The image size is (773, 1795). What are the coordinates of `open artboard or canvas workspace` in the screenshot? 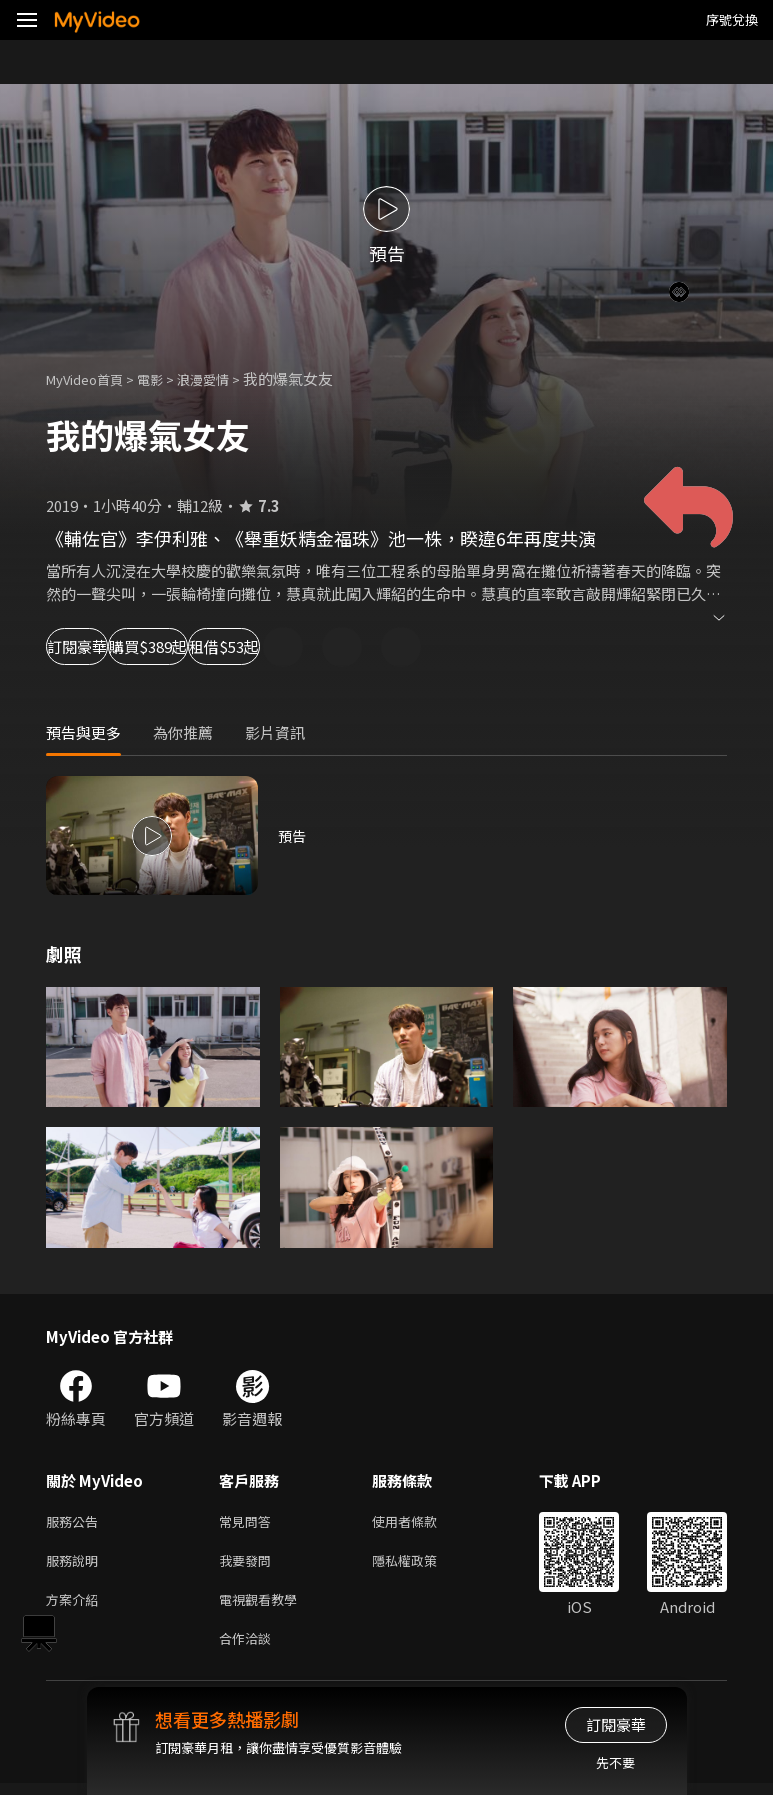 It's located at (39, 1633).